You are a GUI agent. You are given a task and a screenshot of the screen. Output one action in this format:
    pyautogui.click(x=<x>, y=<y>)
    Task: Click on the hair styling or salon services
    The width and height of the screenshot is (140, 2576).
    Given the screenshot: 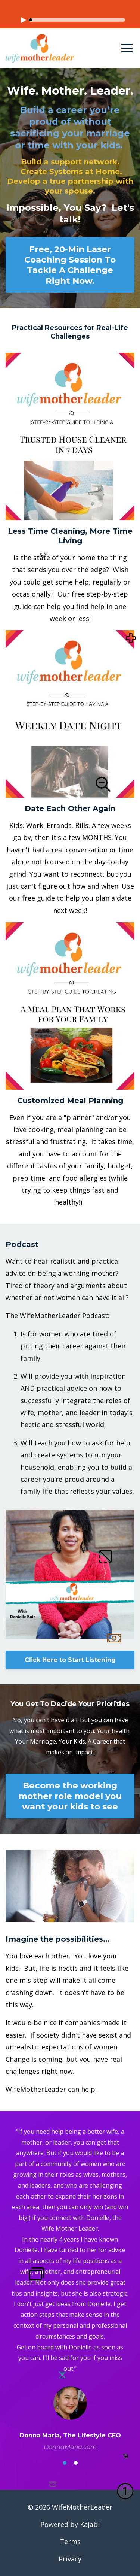 What is the action you would take?
    pyautogui.click(x=43, y=555)
    